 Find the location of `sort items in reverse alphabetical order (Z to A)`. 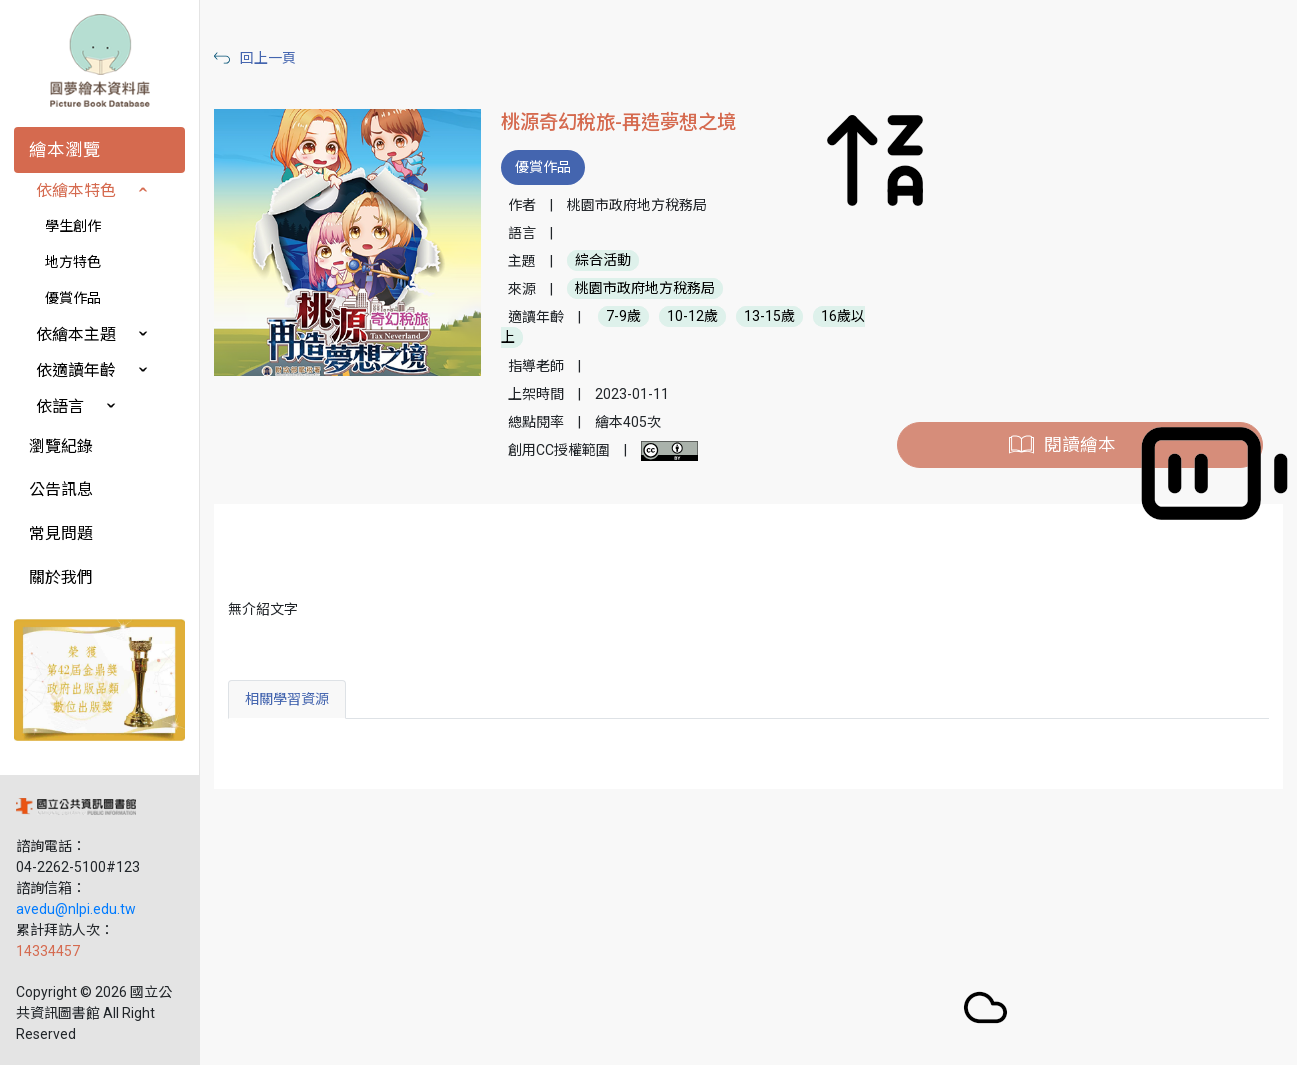

sort items in reverse alphabetical order (Z to A) is located at coordinates (877, 160).